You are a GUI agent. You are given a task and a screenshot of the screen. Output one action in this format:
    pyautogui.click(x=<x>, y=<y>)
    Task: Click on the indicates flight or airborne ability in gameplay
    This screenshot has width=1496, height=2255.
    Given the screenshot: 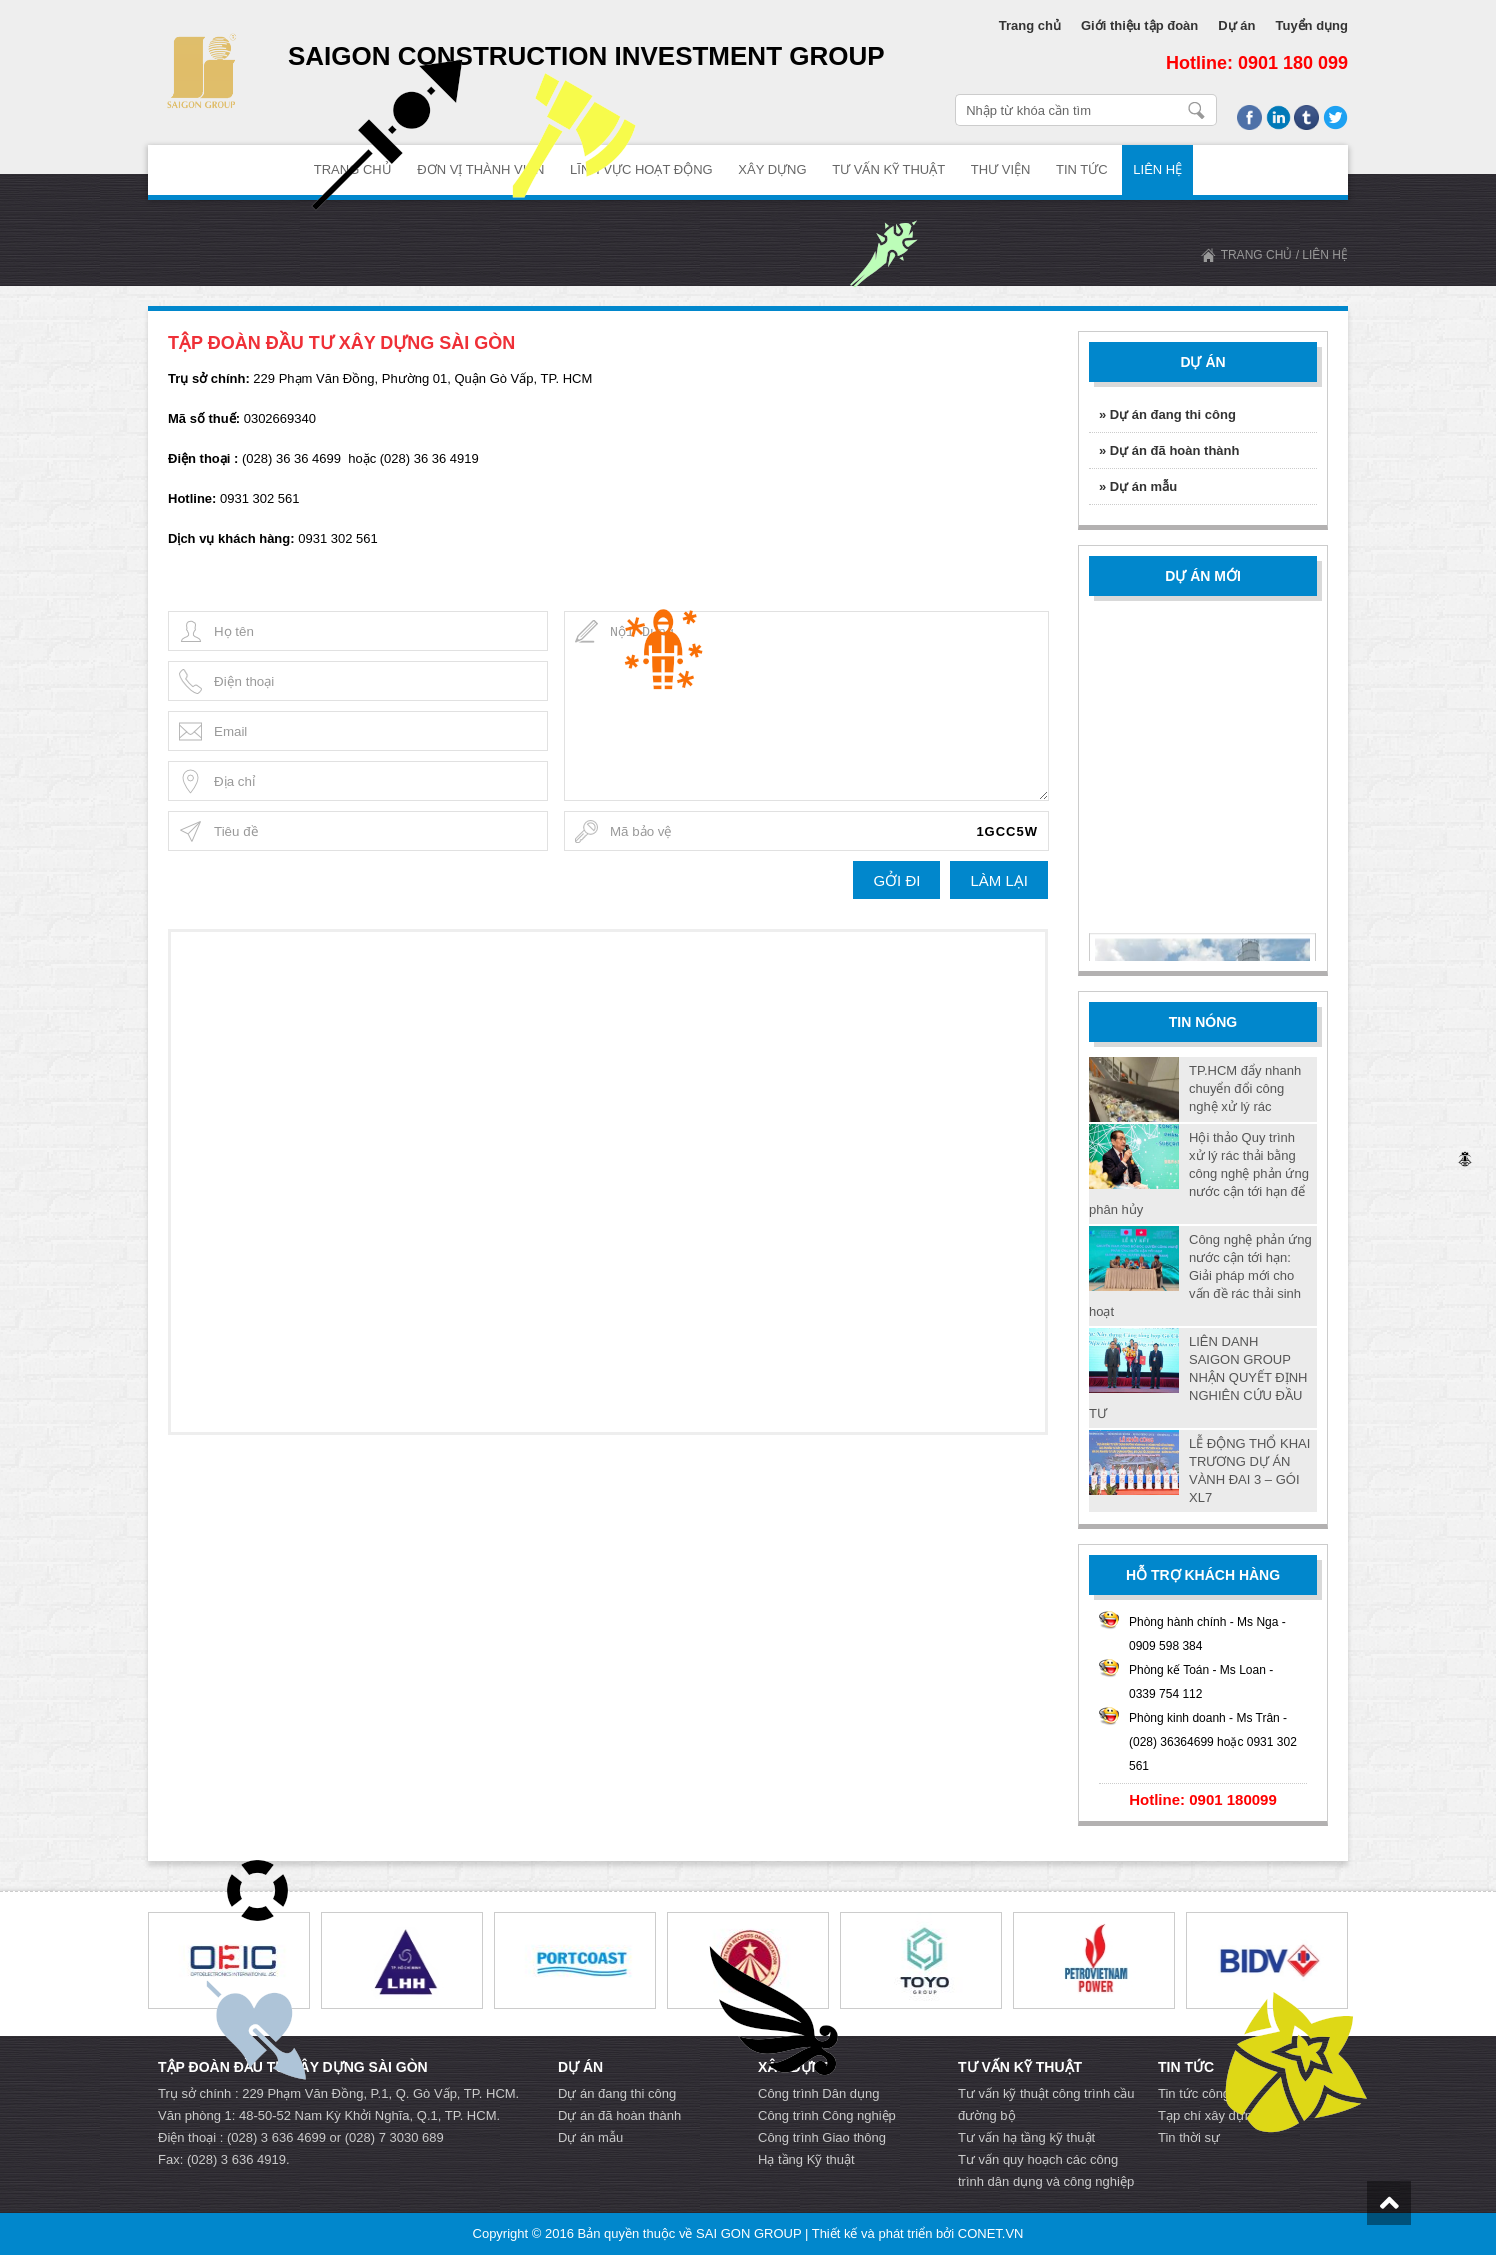 What is the action you would take?
    pyautogui.click(x=772, y=2010)
    